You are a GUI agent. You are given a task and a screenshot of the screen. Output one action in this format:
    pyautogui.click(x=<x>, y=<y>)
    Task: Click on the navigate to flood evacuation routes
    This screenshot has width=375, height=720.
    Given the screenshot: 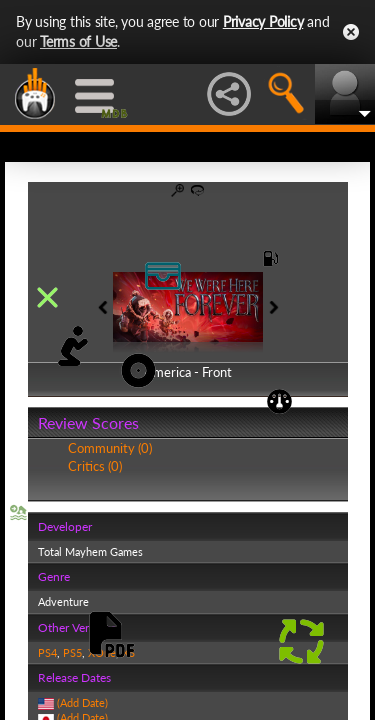 What is the action you would take?
    pyautogui.click(x=18, y=512)
    